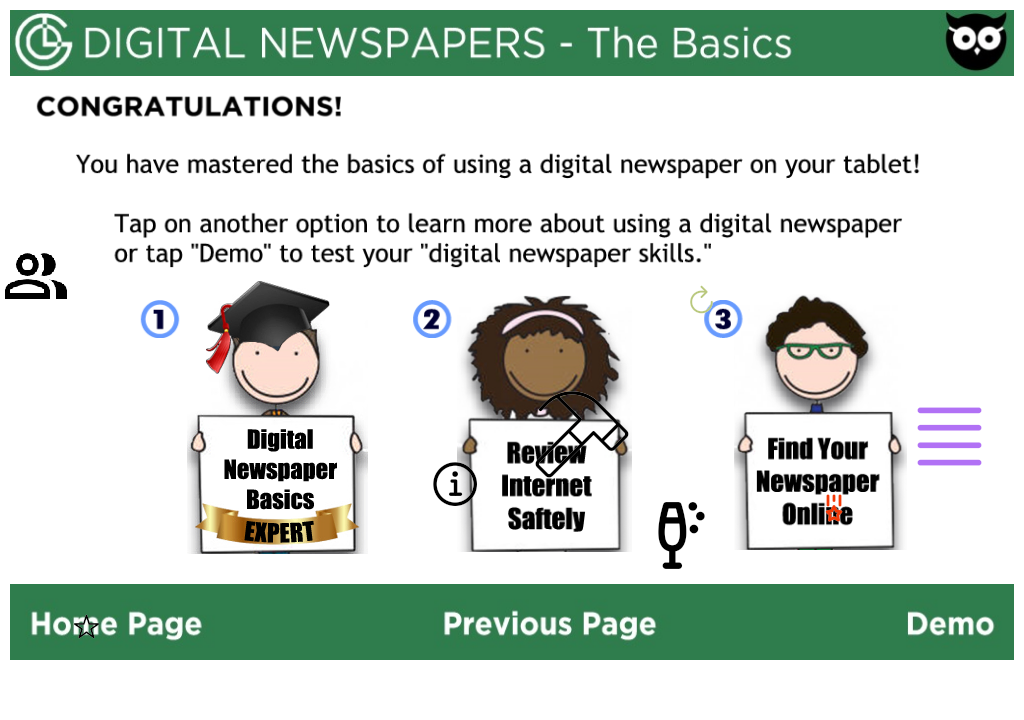  I want to click on view more information or details, so click(456, 485).